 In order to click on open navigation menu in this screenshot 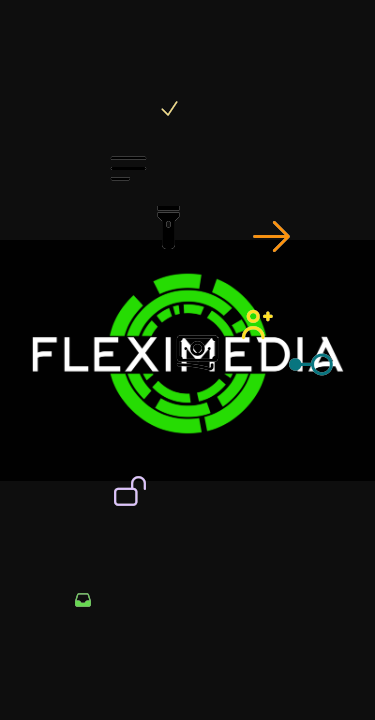, I will do `click(128, 168)`.